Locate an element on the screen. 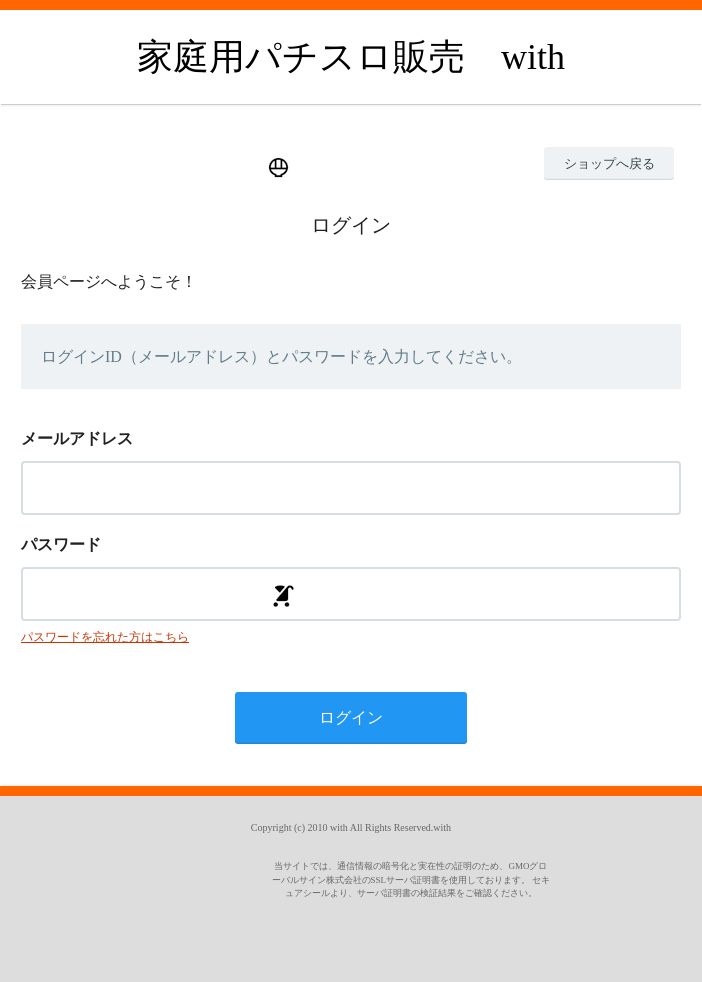  browse asian cuisine or rice dishes is located at coordinates (278, 167).